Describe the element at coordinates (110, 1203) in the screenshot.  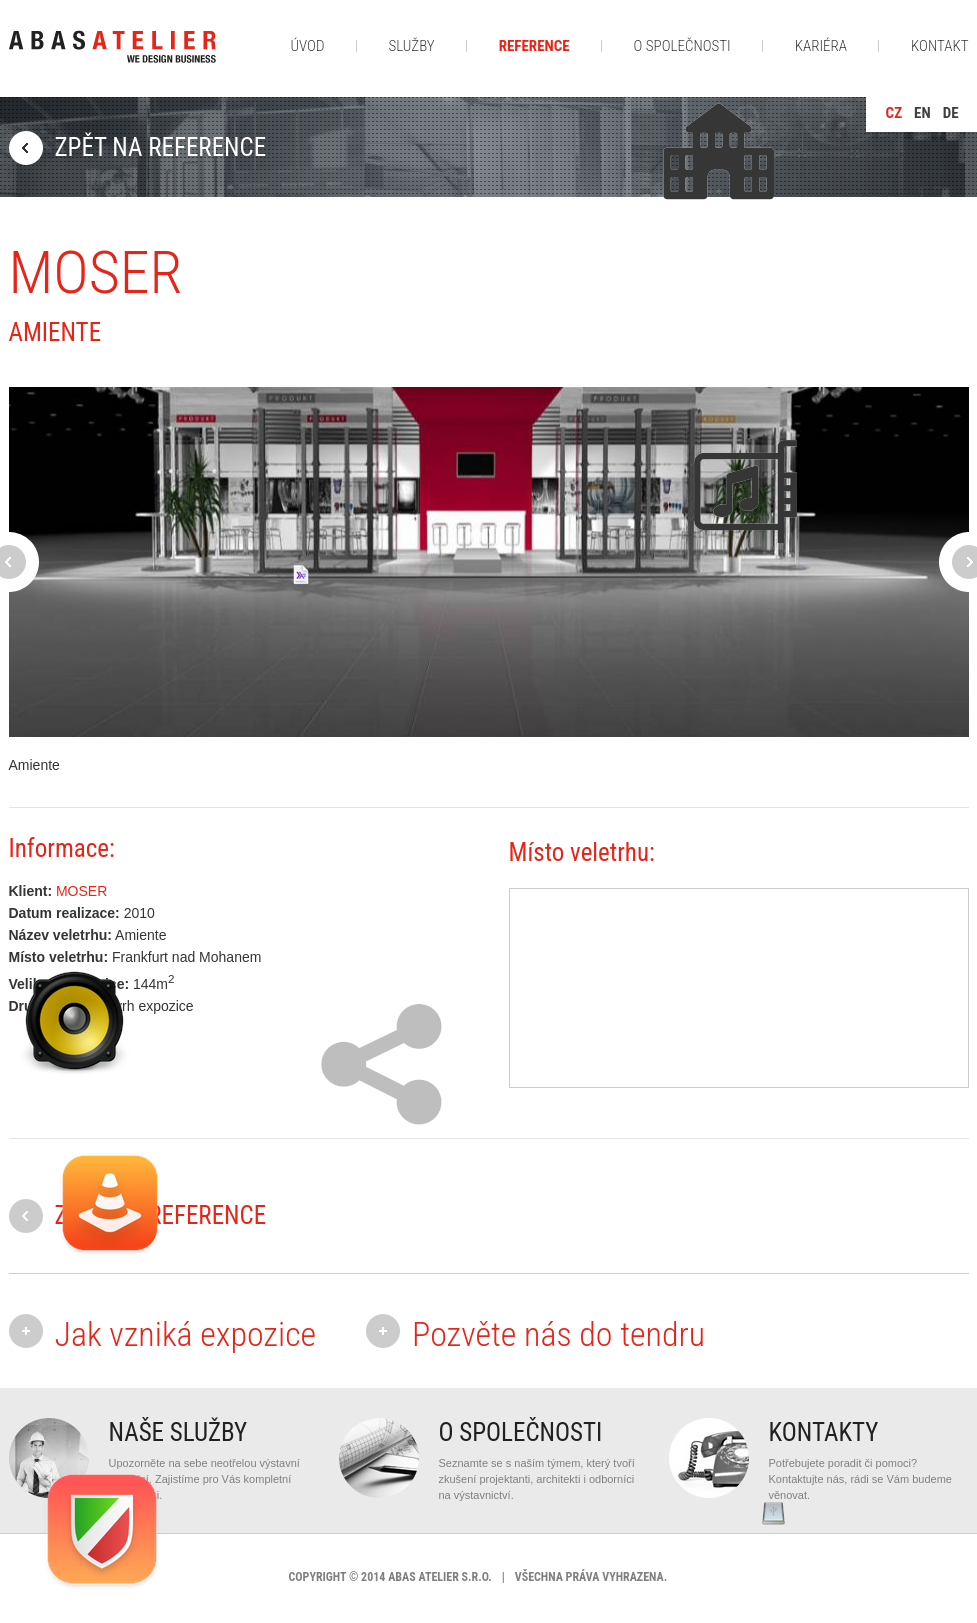
I see `open VLC media player` at that location.